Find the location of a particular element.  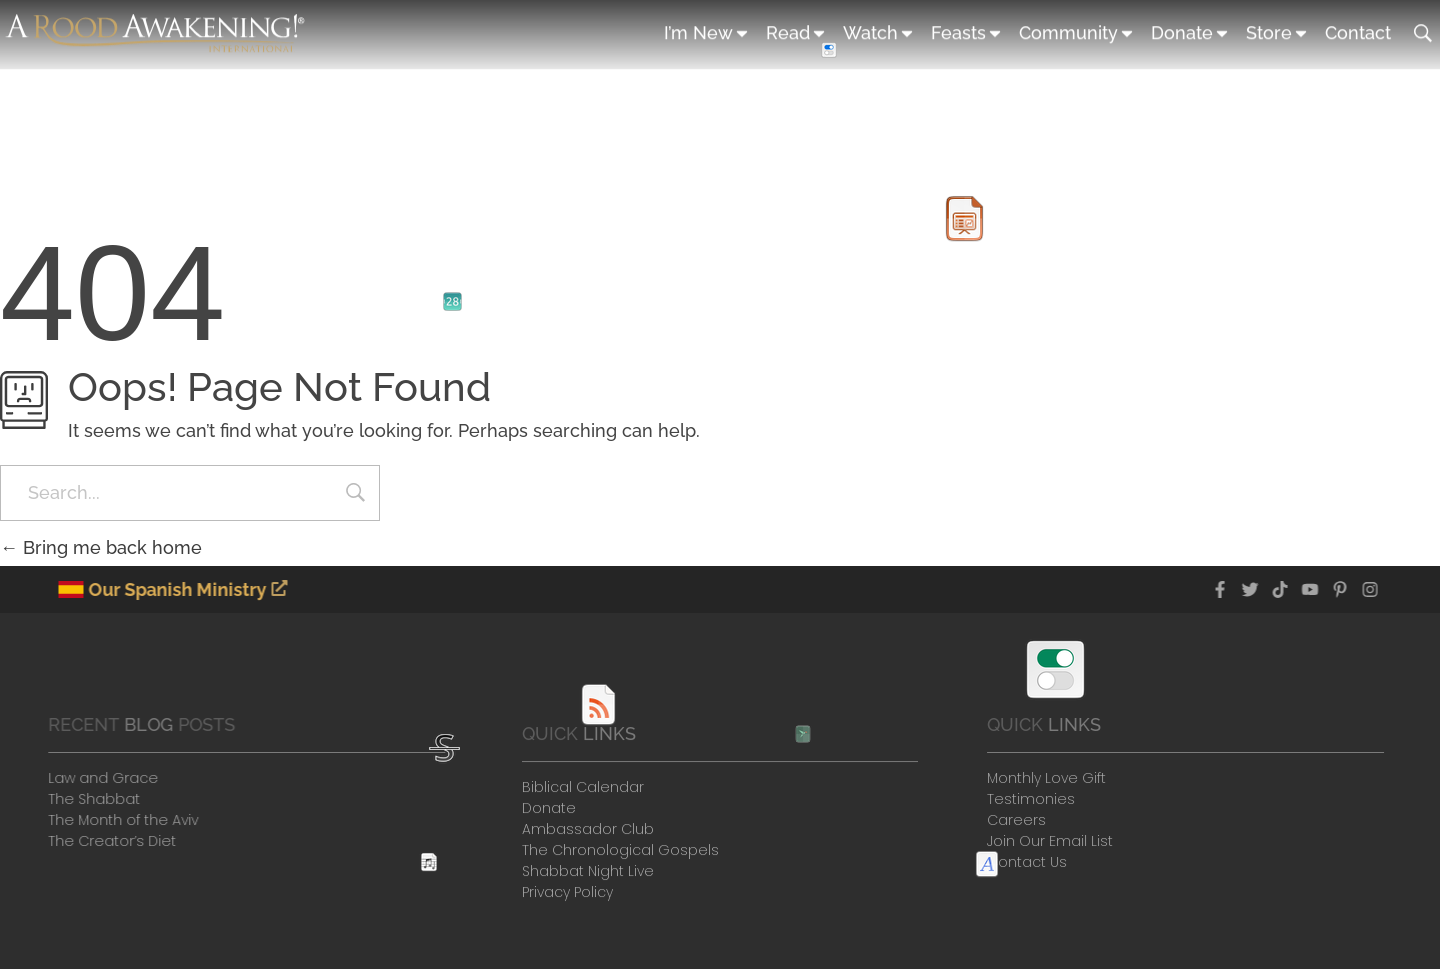

snap application package file is located at coordinates (803, 734).